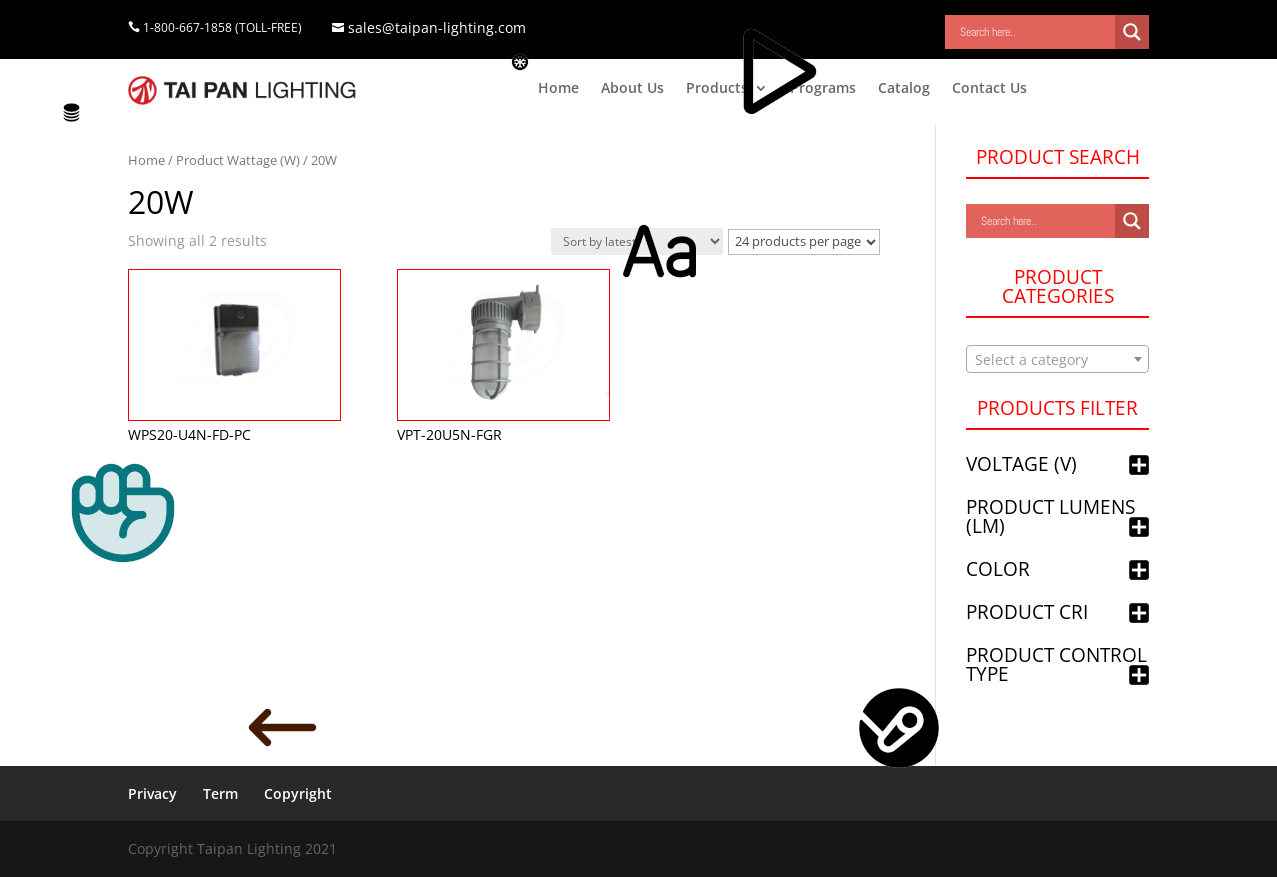 The height and width of the screenshot is (877, 1277). I want to click on view database or data storage, so click(71, 112).